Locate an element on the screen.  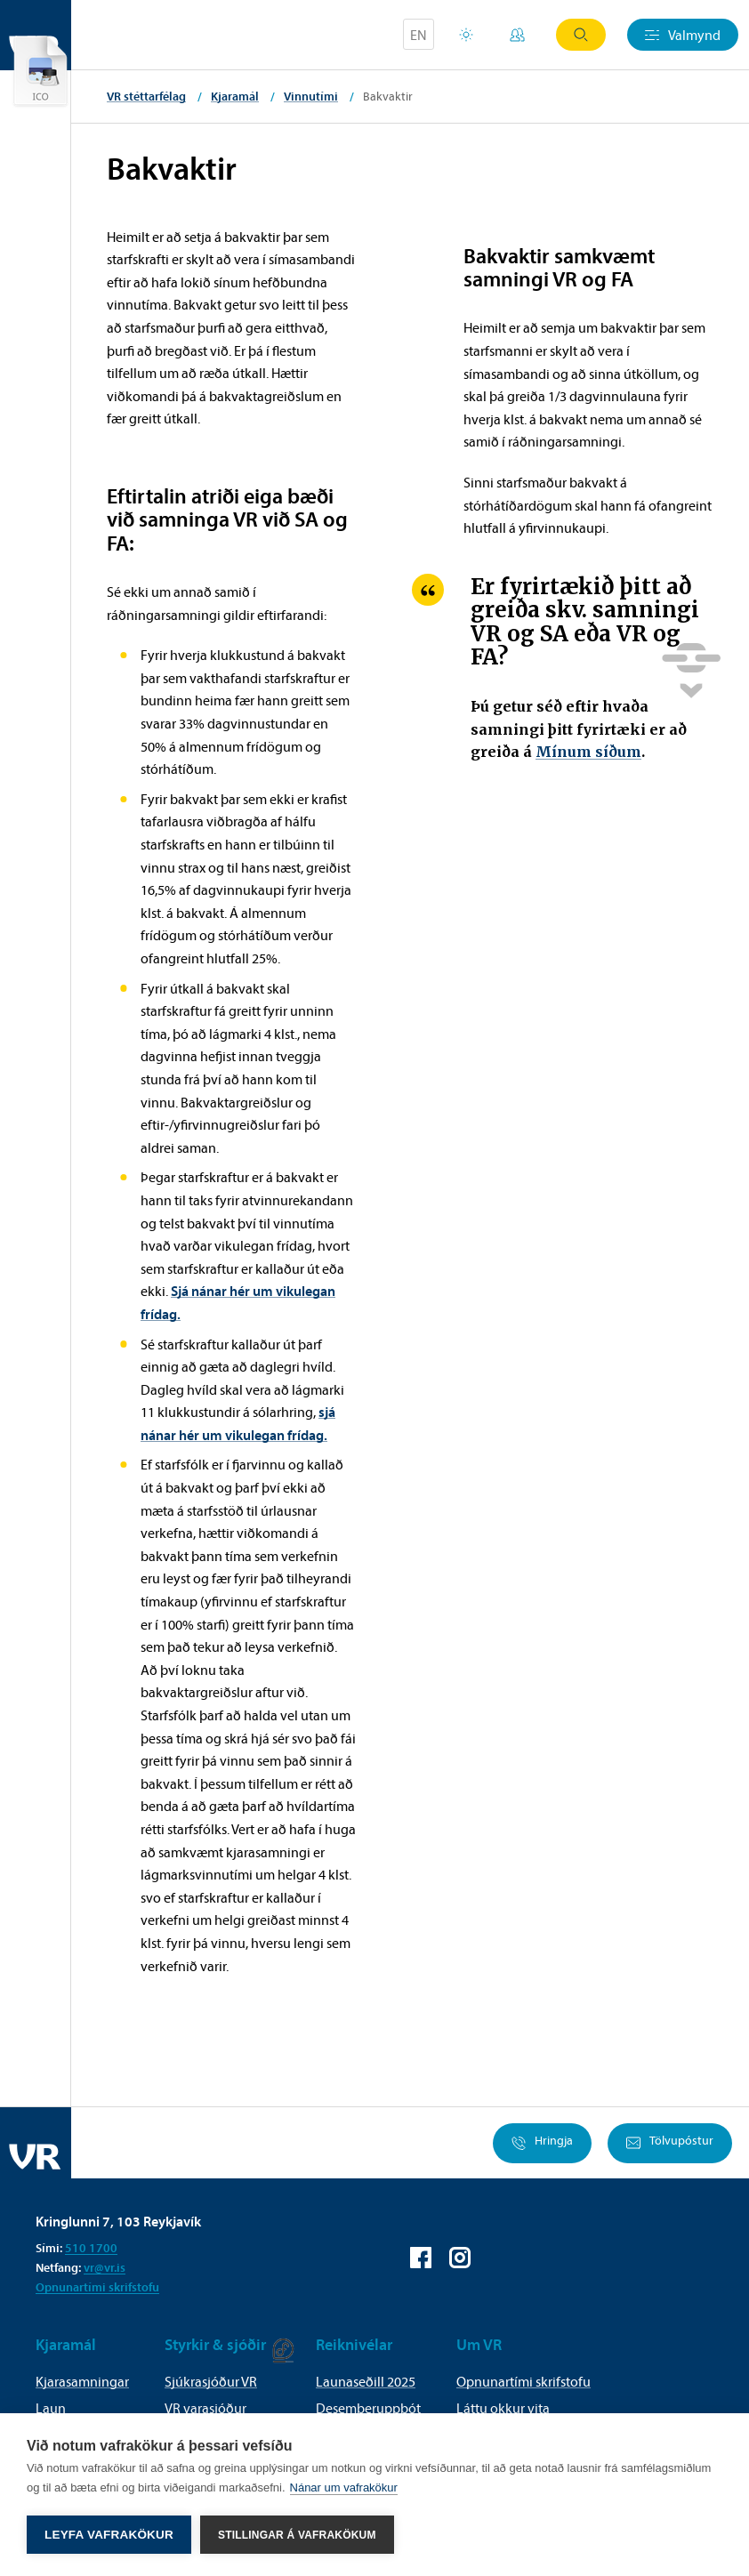
insert a hyperlink into text or document is located at coordinates (691, 669).